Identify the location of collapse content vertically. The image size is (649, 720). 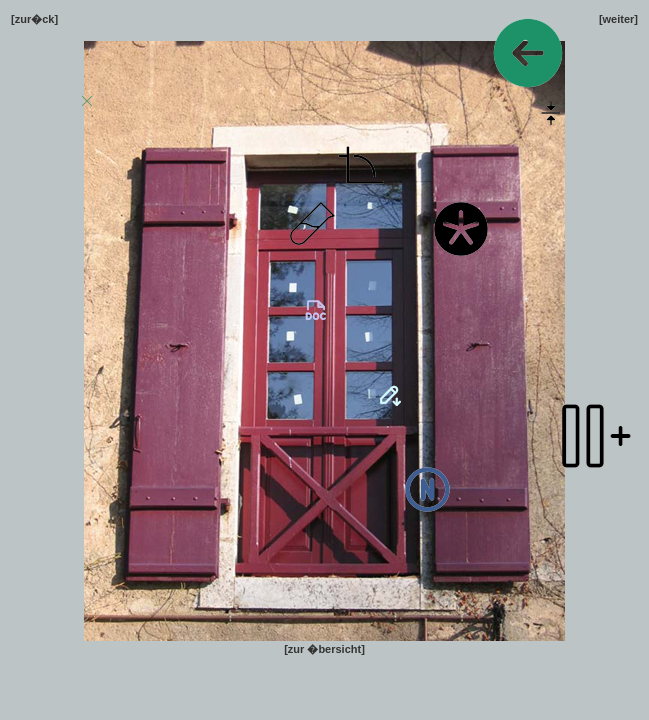
(551, 113).